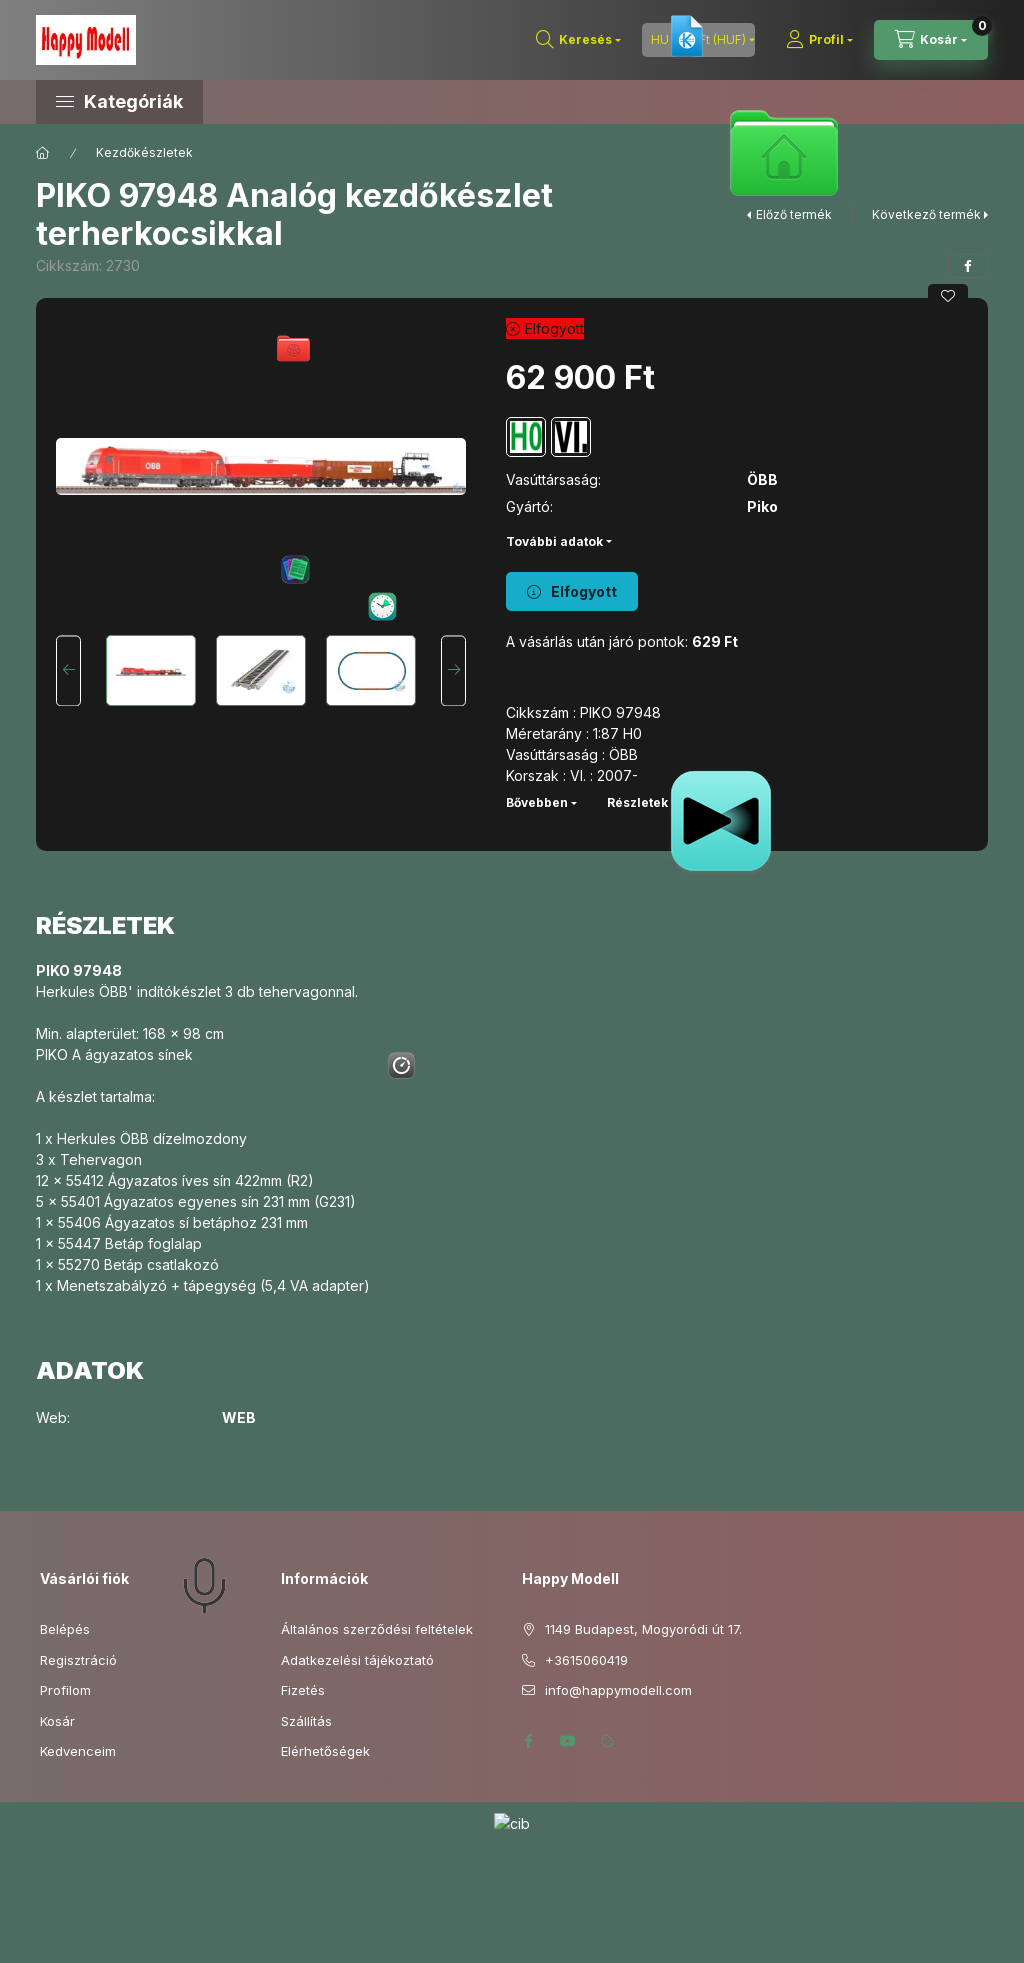  What do you see at coordinates (687, 37) in the screenshot?
I see `open a KMyMoney financial data file` at bounding box center [687, 37].